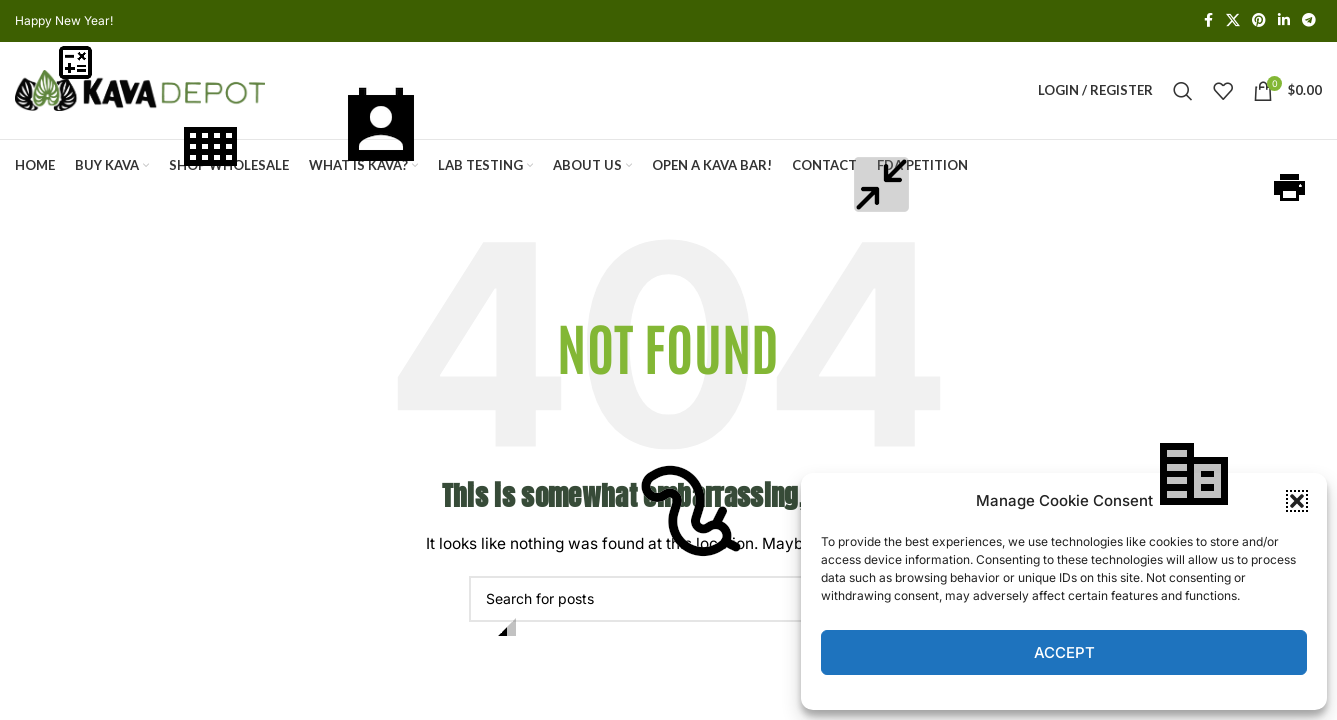 The height and width of the screenshot is (720, 1337). I want to click on view contact's calendar or schedule, so click(381, 128).